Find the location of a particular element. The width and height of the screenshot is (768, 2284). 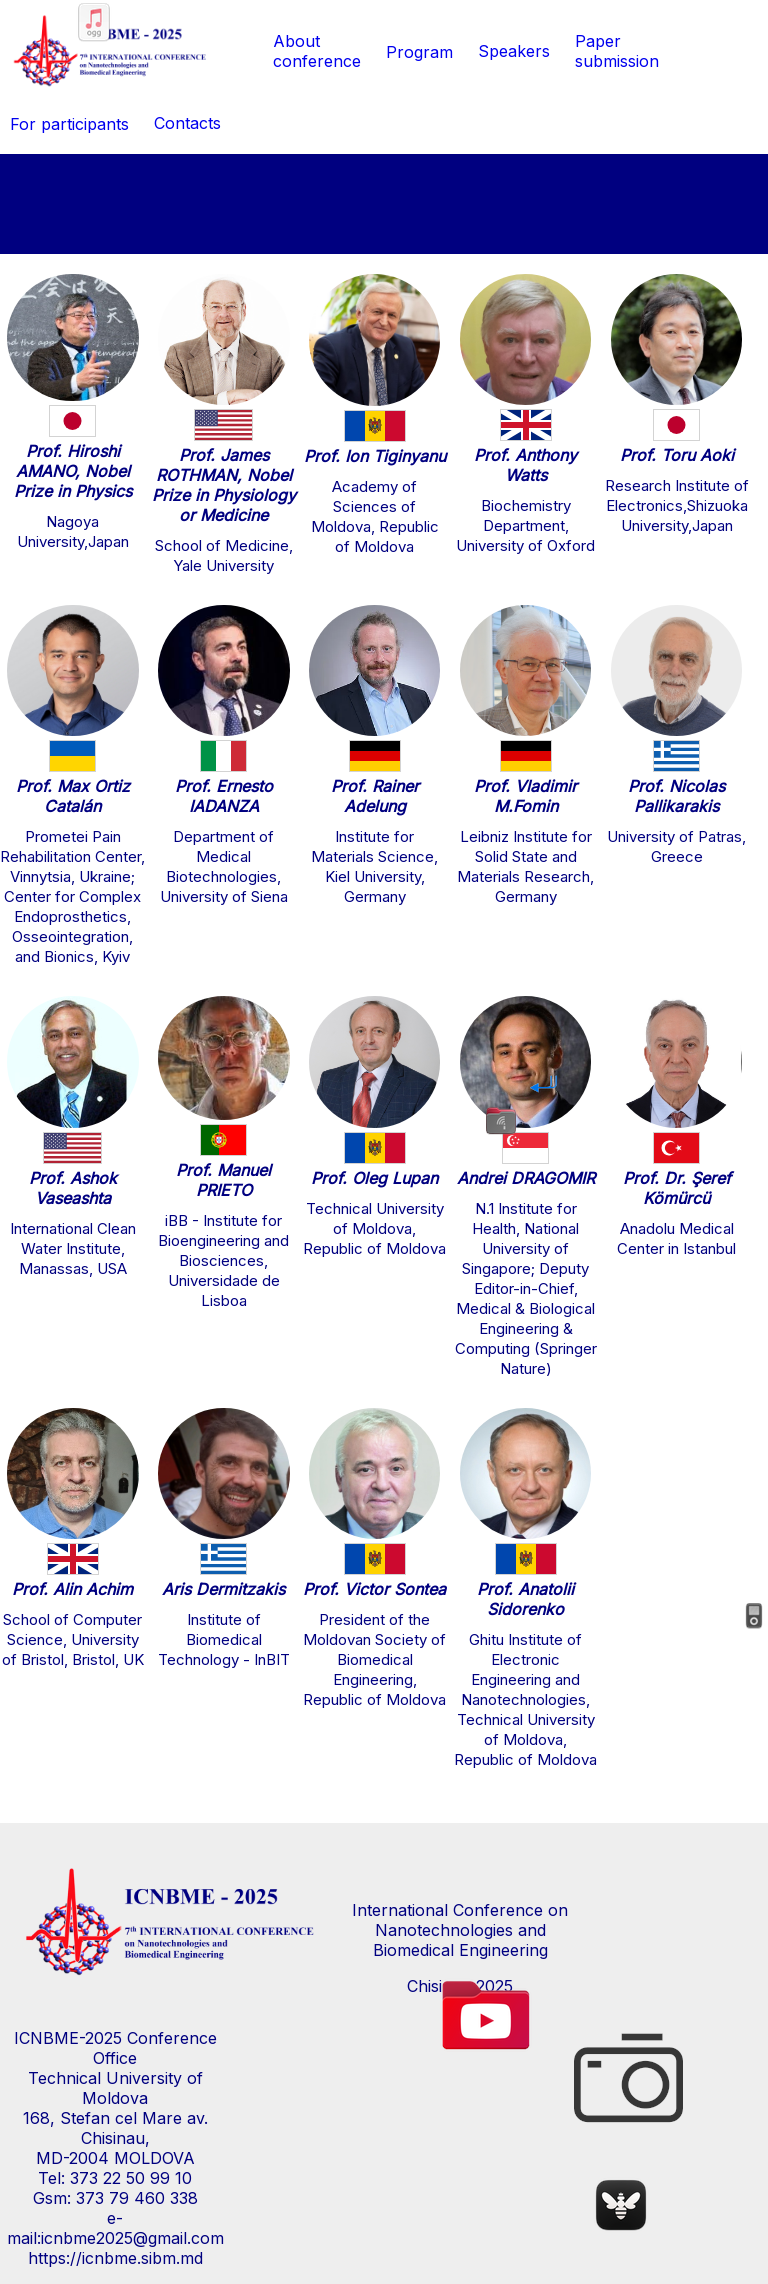

reply to all recipients of an email is located at coordinates (543, 1082).